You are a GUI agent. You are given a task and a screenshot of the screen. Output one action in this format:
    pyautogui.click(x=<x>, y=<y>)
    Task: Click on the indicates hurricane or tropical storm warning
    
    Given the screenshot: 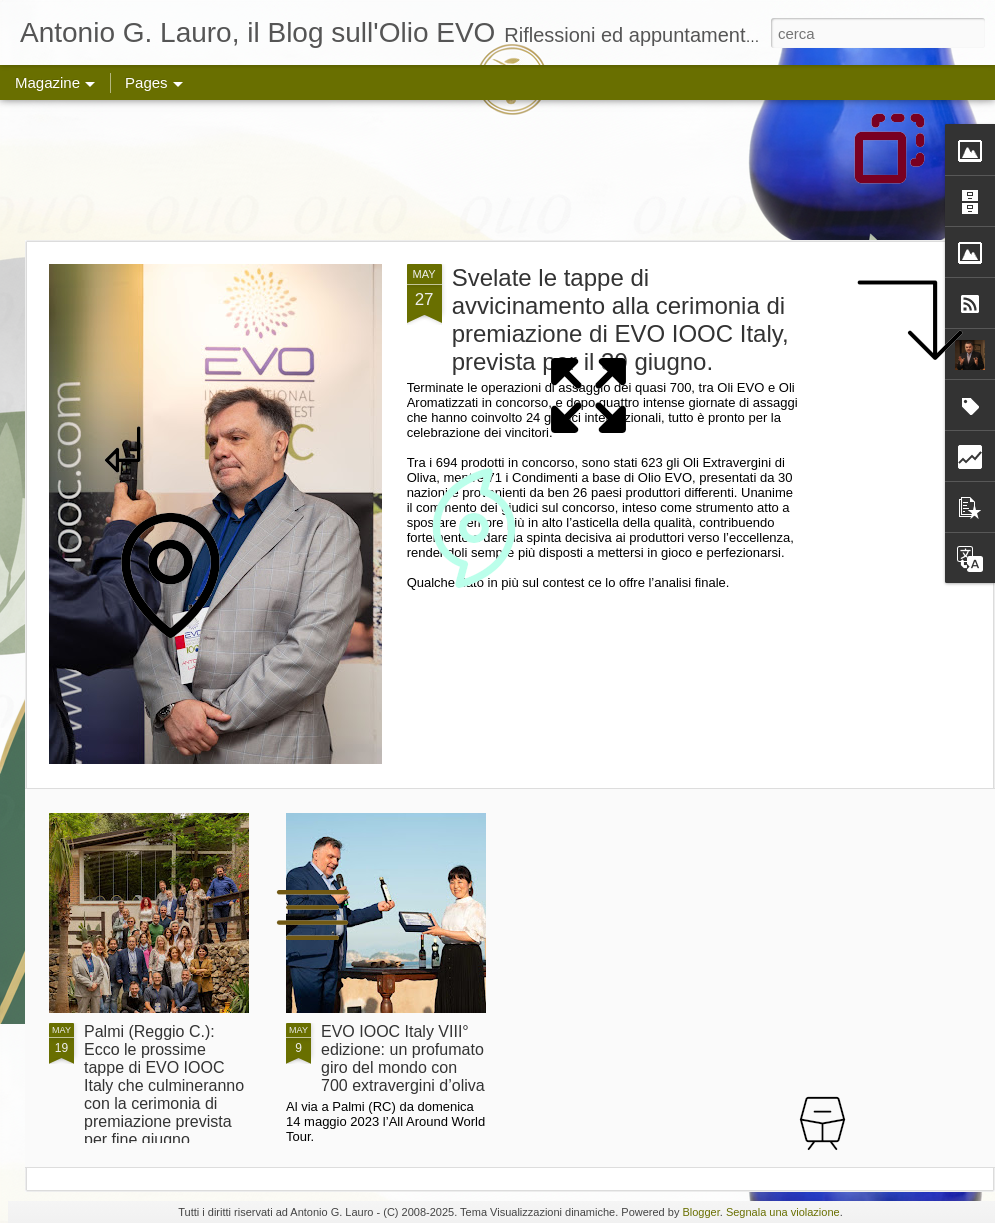 What is the action you would take?
    pyautogui.click(x=474, y=528)
    